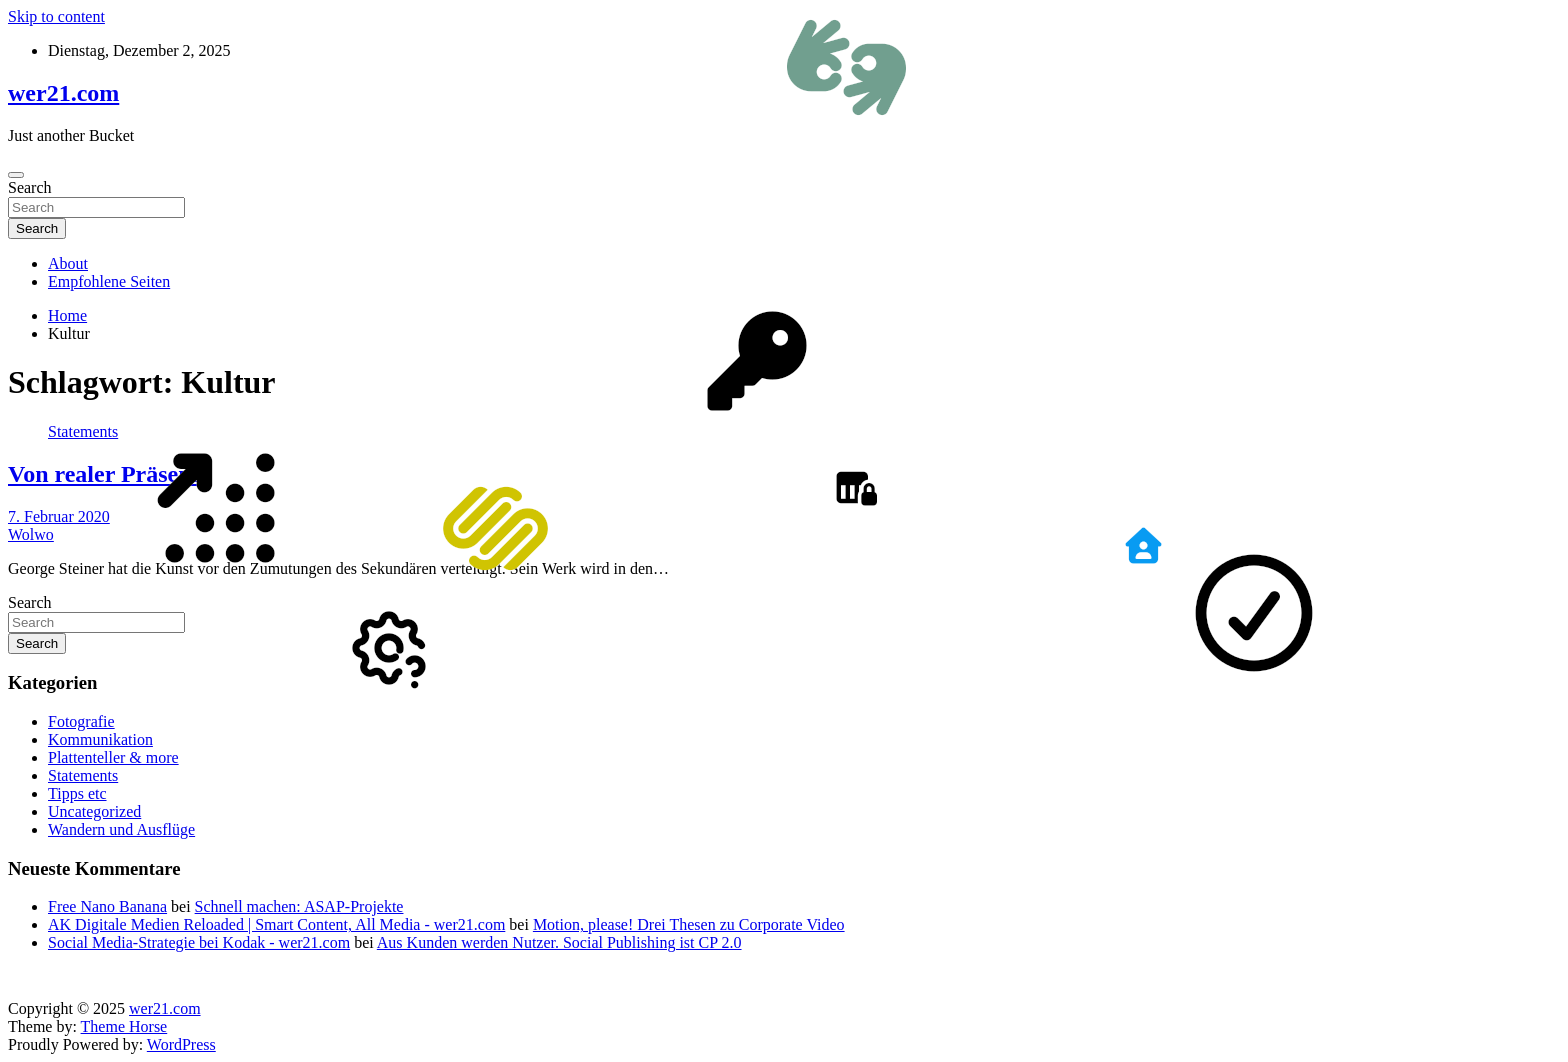 Image resolution: width=1568 pixels, height=1062 pixels. I want to click on export or share data, so click(220, 508).